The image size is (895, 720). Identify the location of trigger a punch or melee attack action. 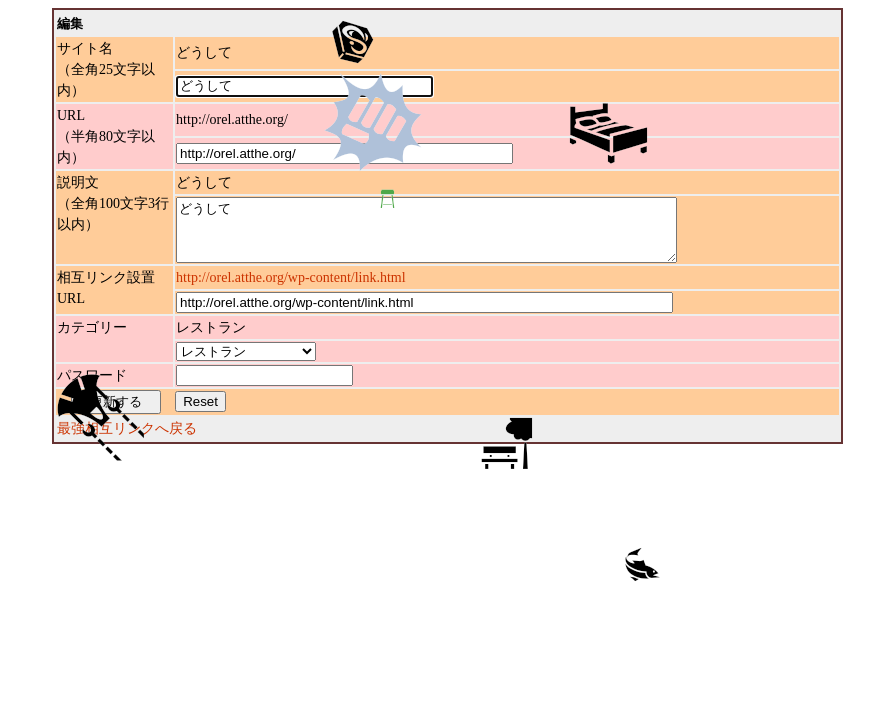
(373, 120).